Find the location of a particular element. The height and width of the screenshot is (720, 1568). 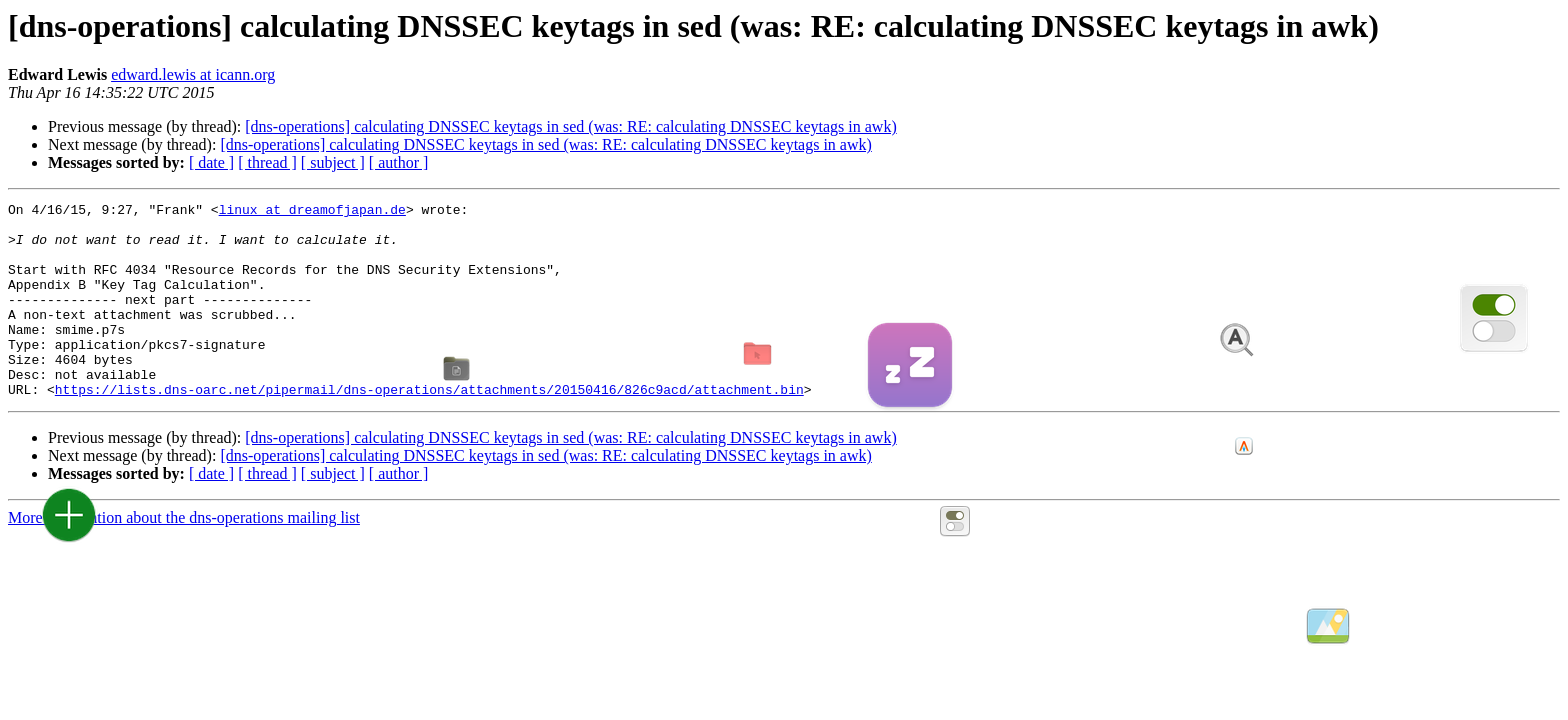

open krusader file manager with root privileges is located at coordinates (757, 353).